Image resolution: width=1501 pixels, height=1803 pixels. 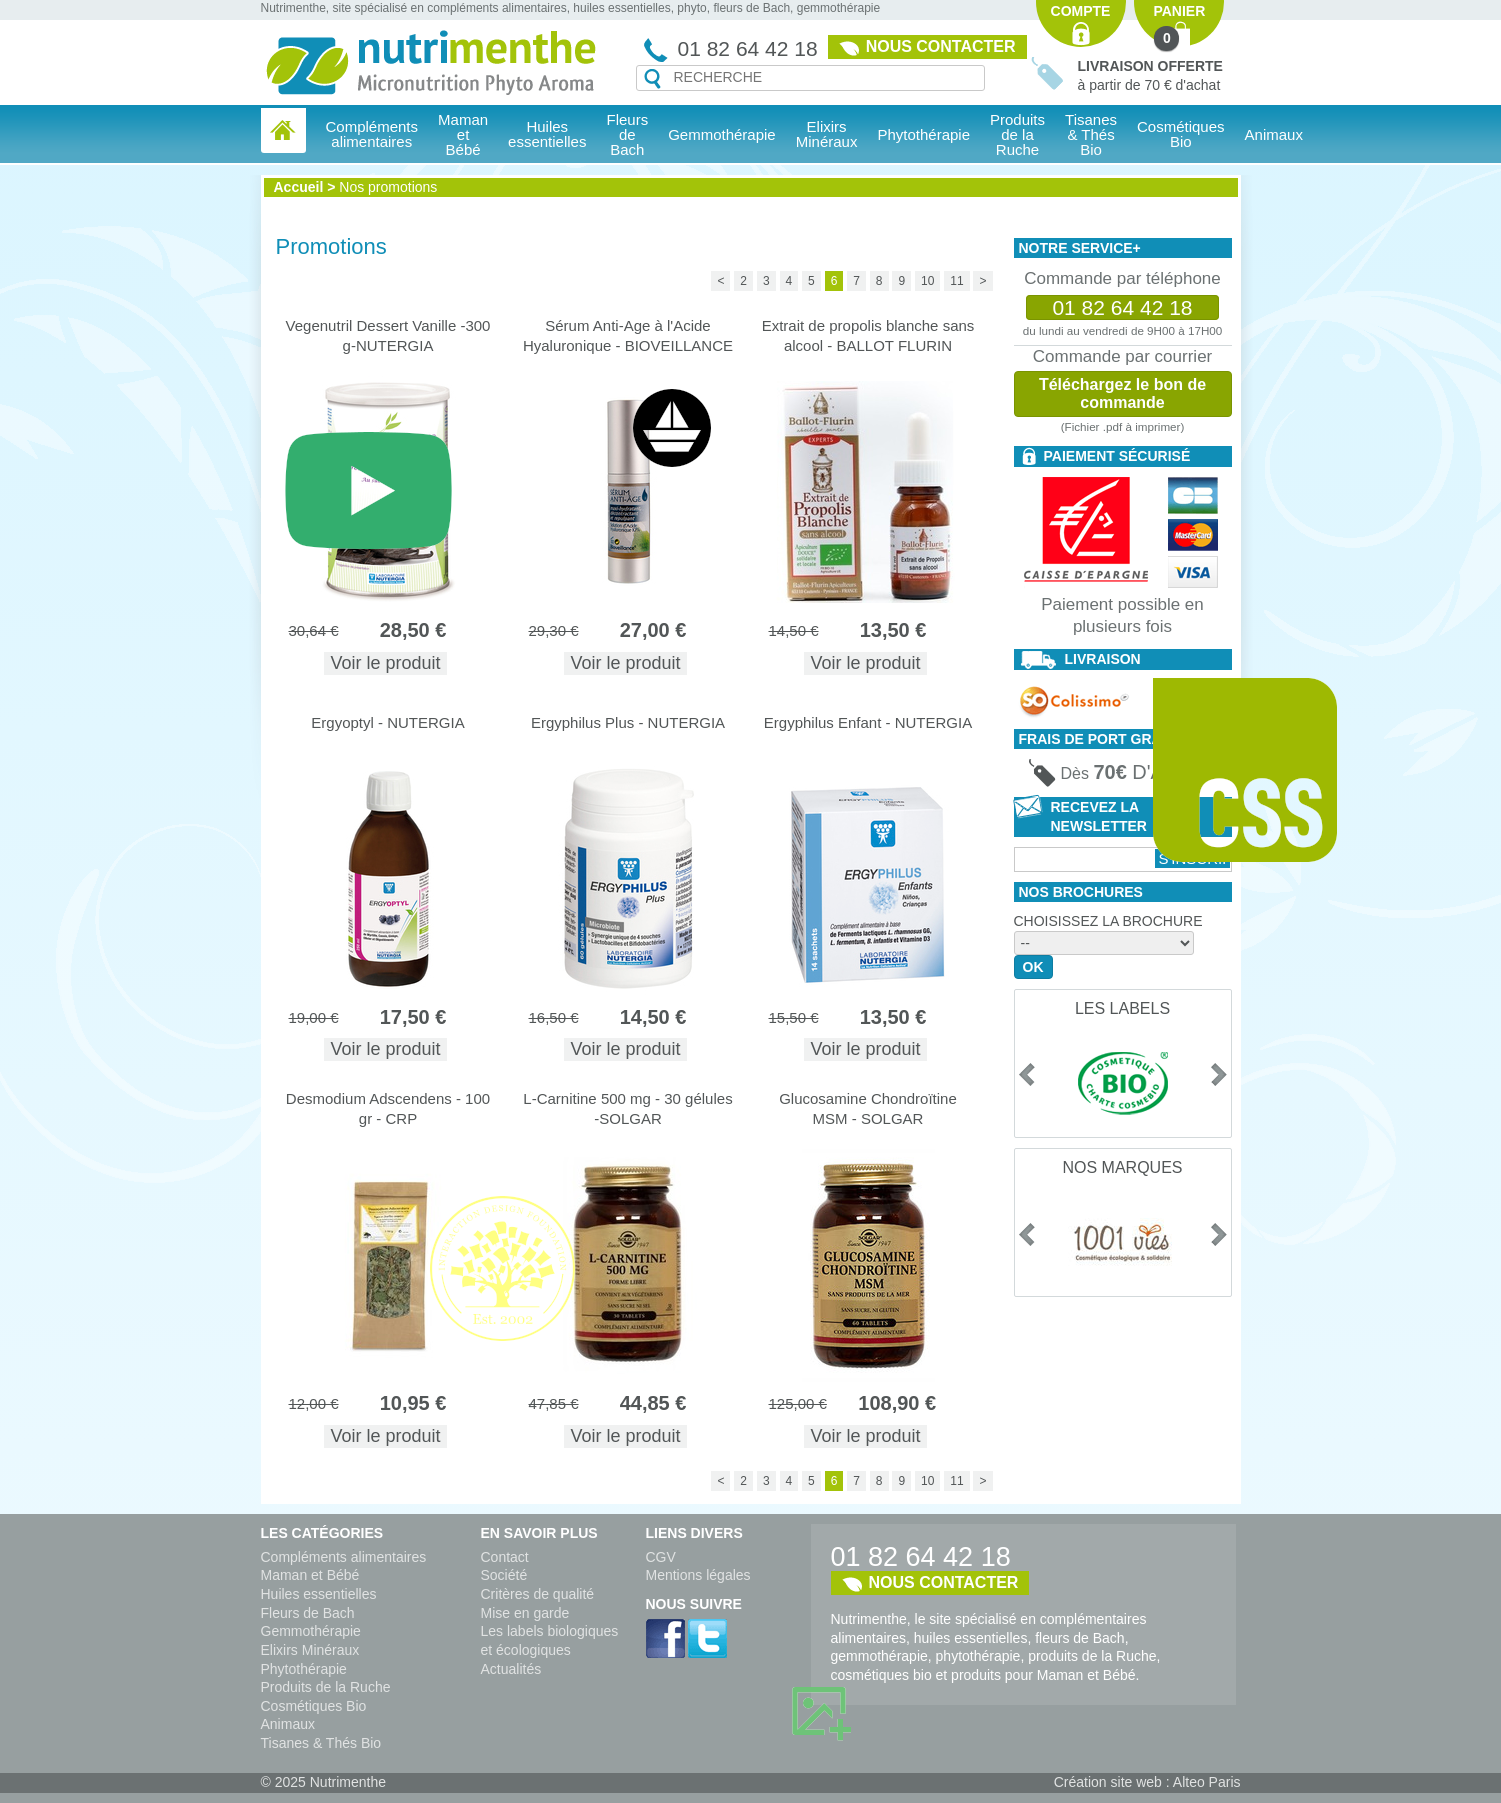 I want to click on add a new image or photo, so click(x=819, y=1711).